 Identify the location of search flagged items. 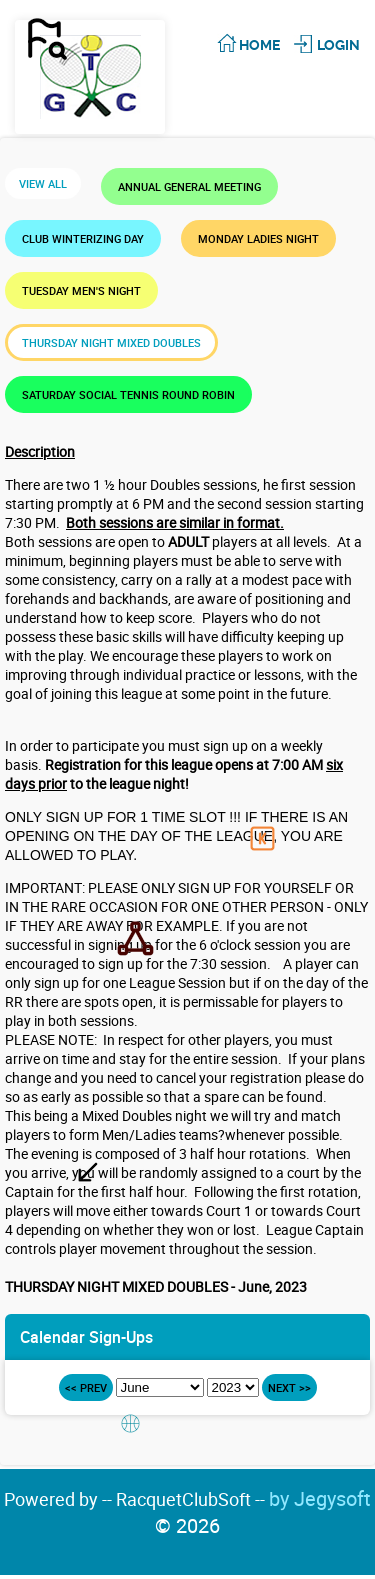
(44, 37).